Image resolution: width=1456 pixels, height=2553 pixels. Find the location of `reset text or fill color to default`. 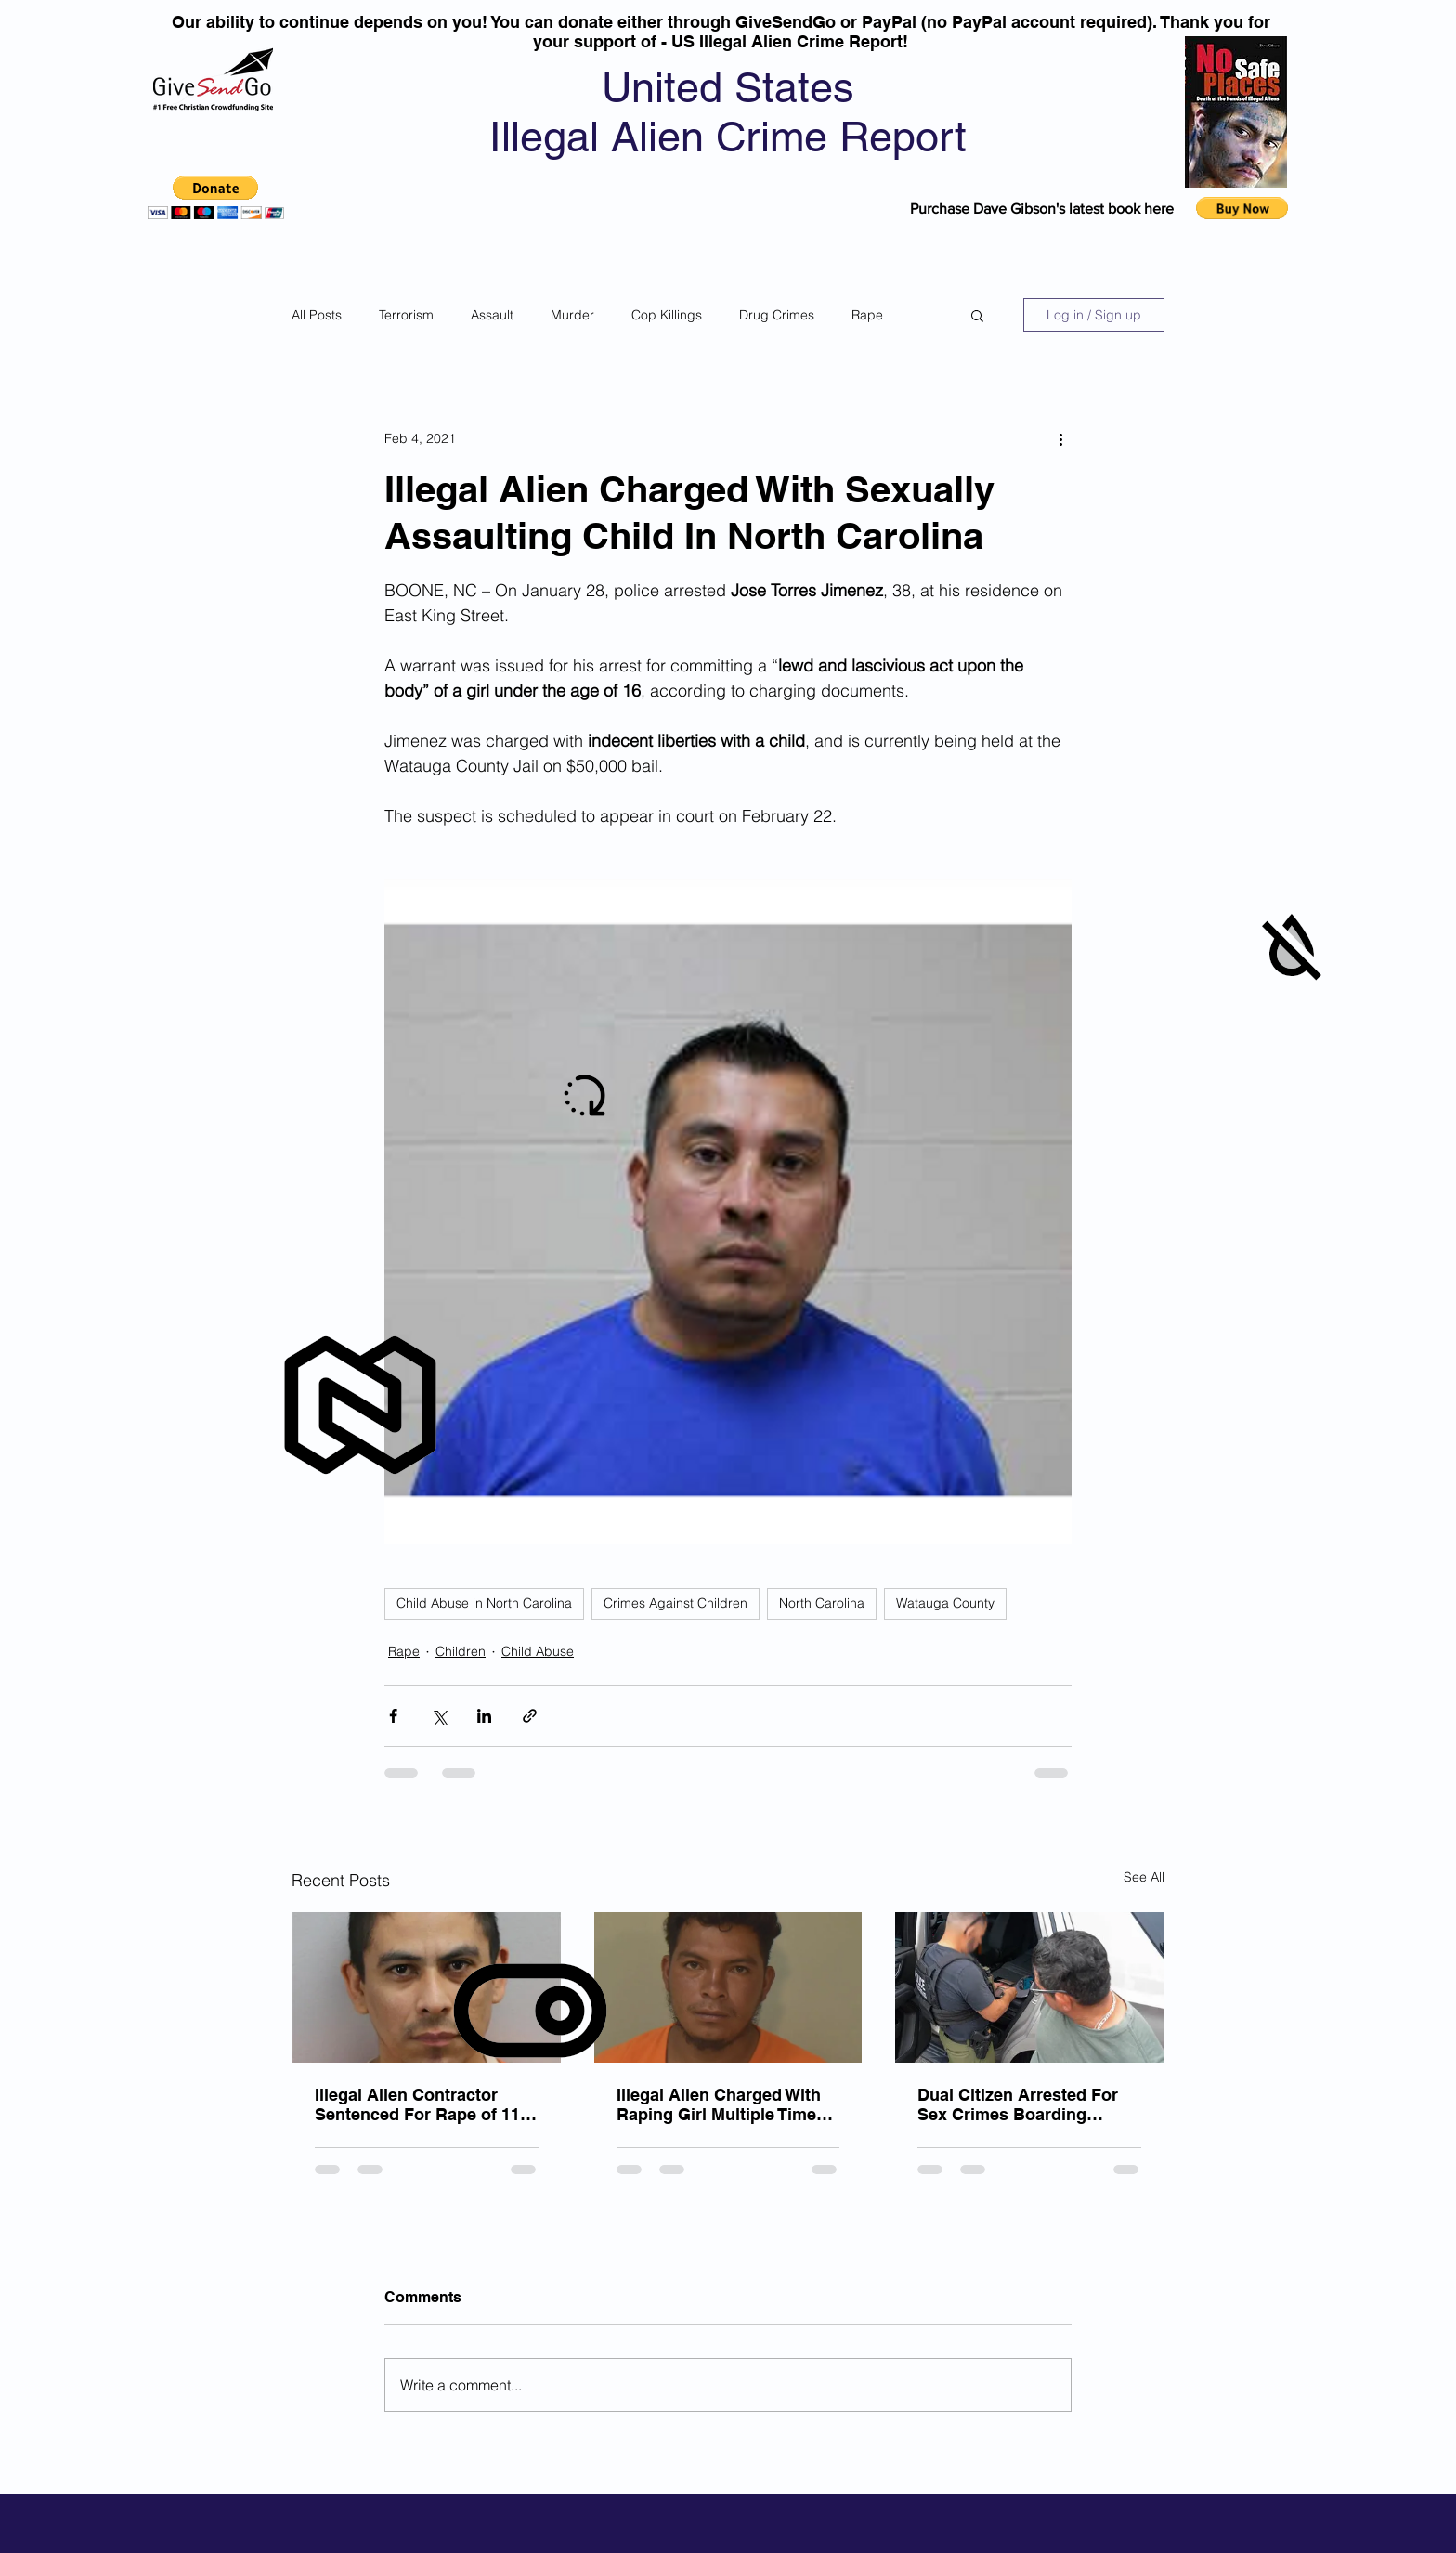

reset text or fill color to default is located at coordinates (1292, 946).